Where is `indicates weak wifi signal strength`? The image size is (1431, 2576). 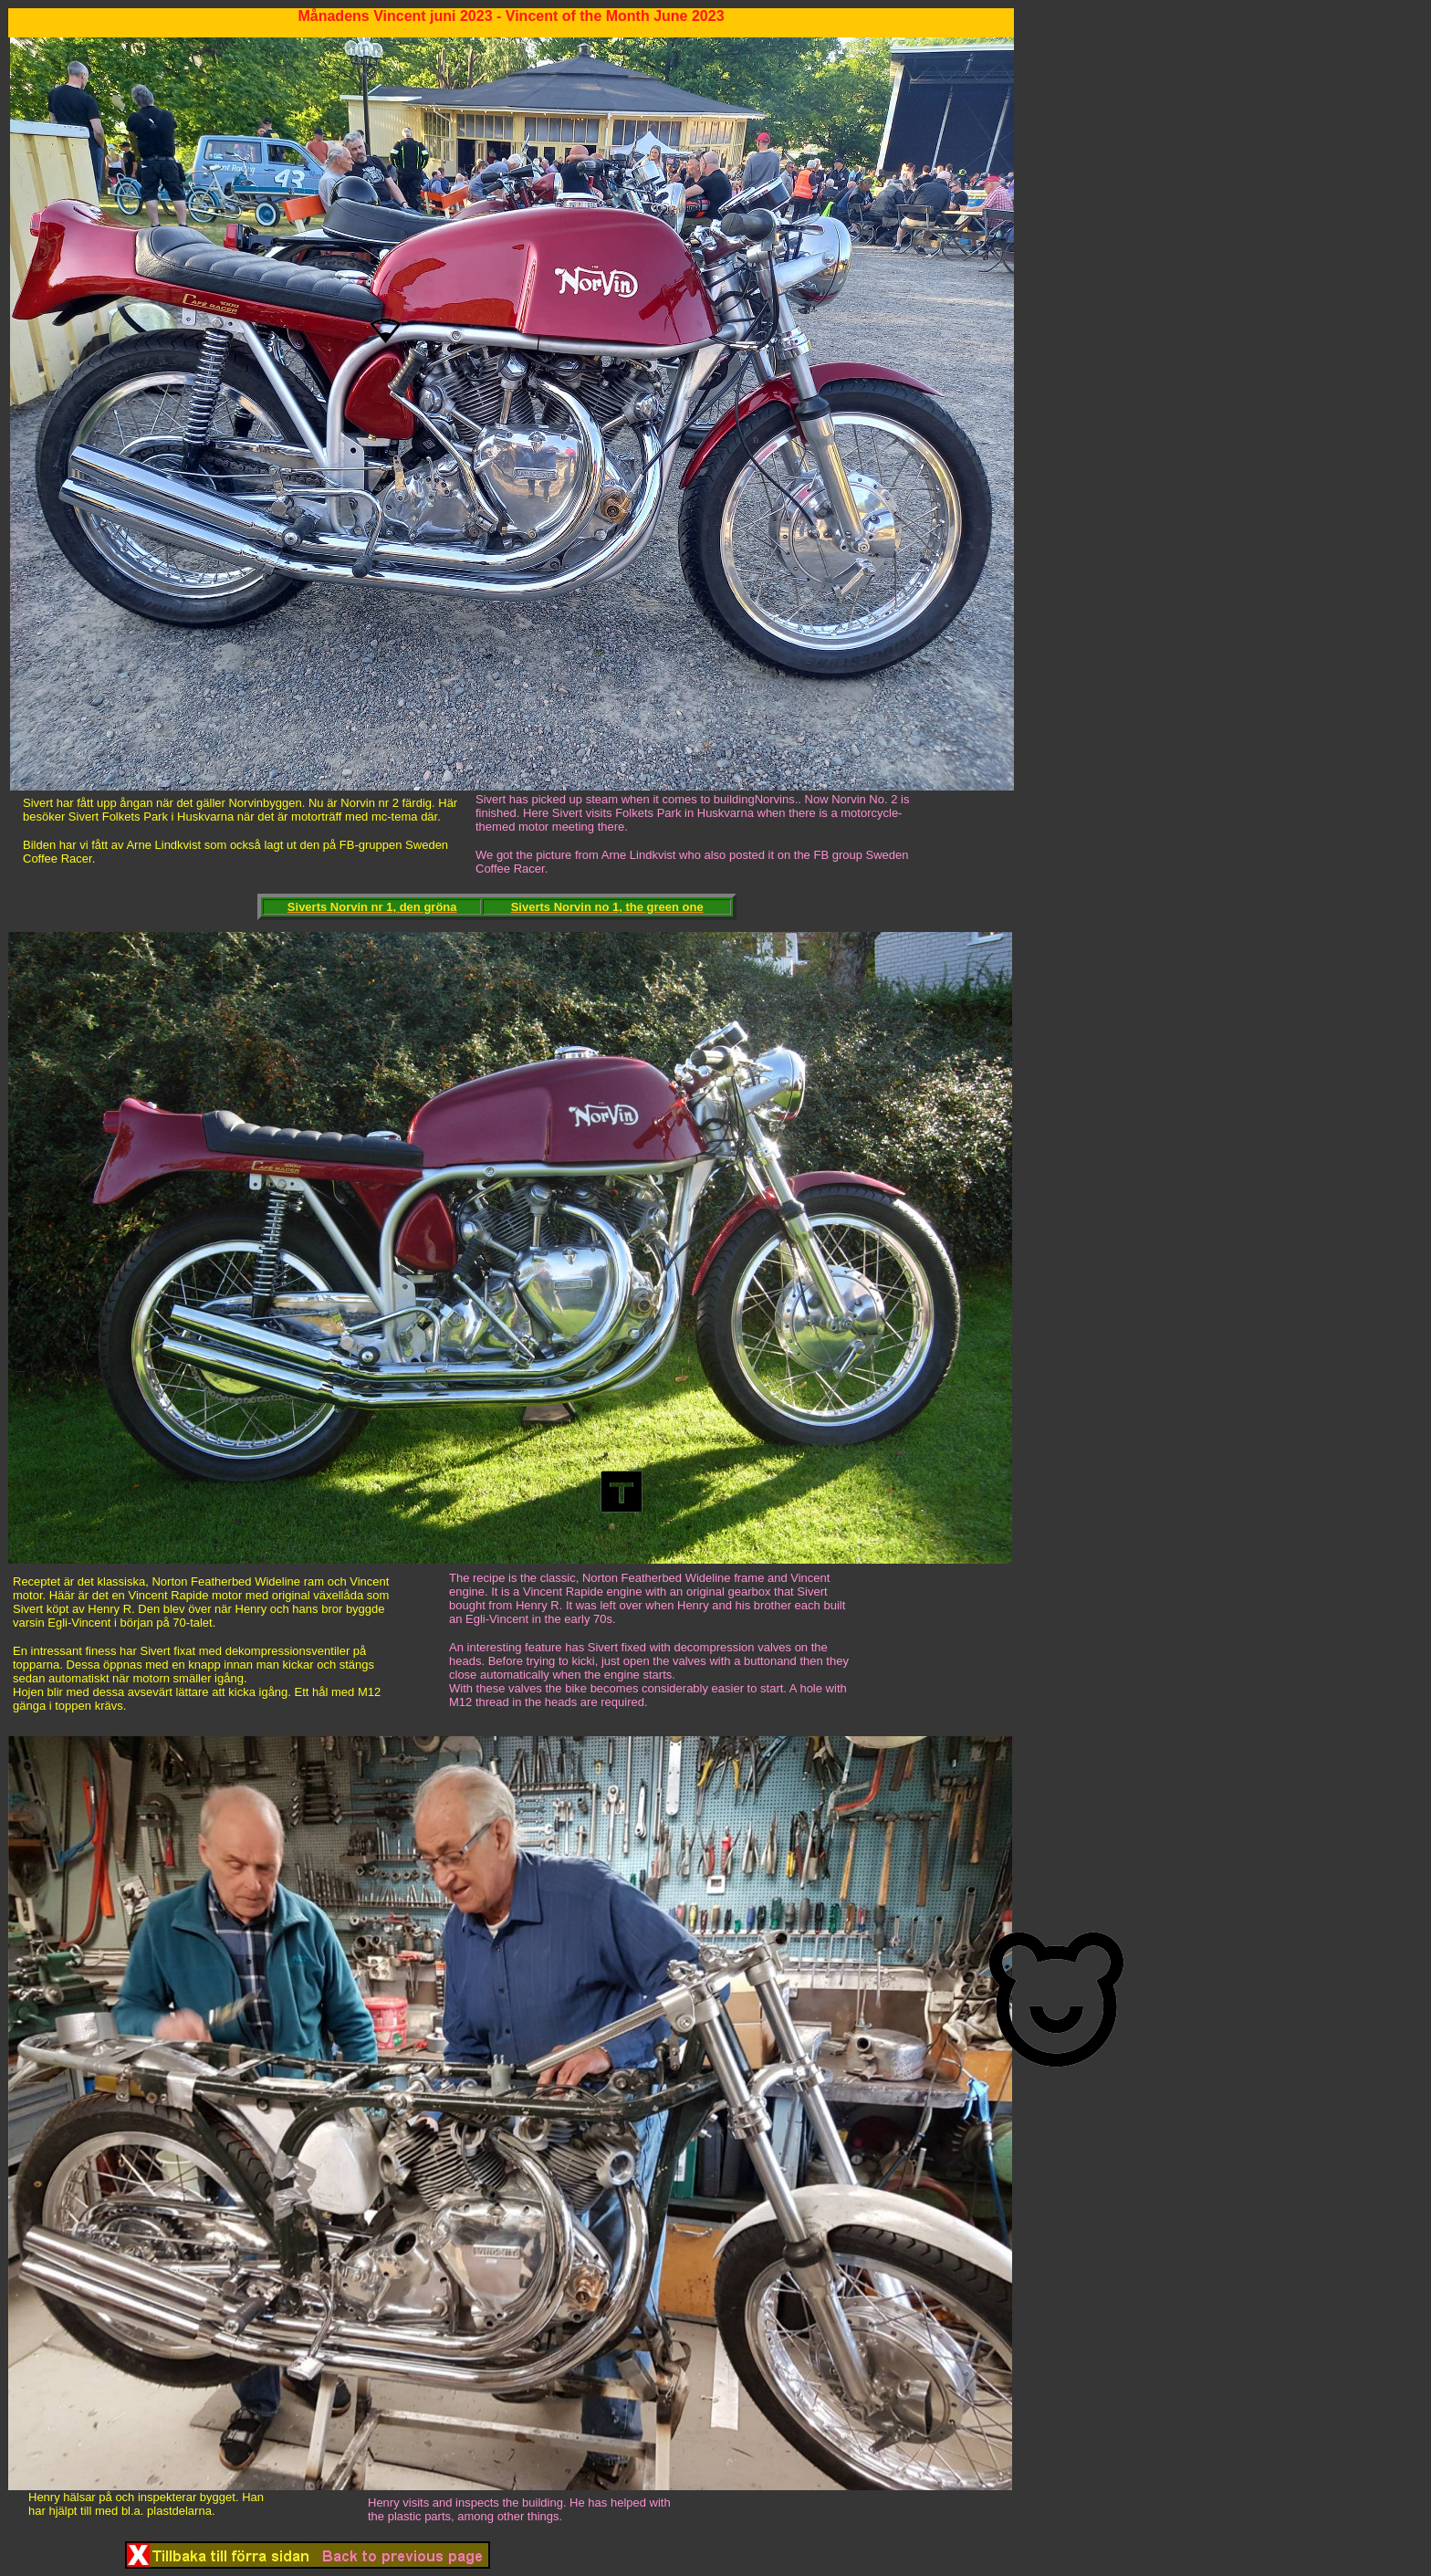 indicates weak wifi signal strength is located at coordinates (385, 330).